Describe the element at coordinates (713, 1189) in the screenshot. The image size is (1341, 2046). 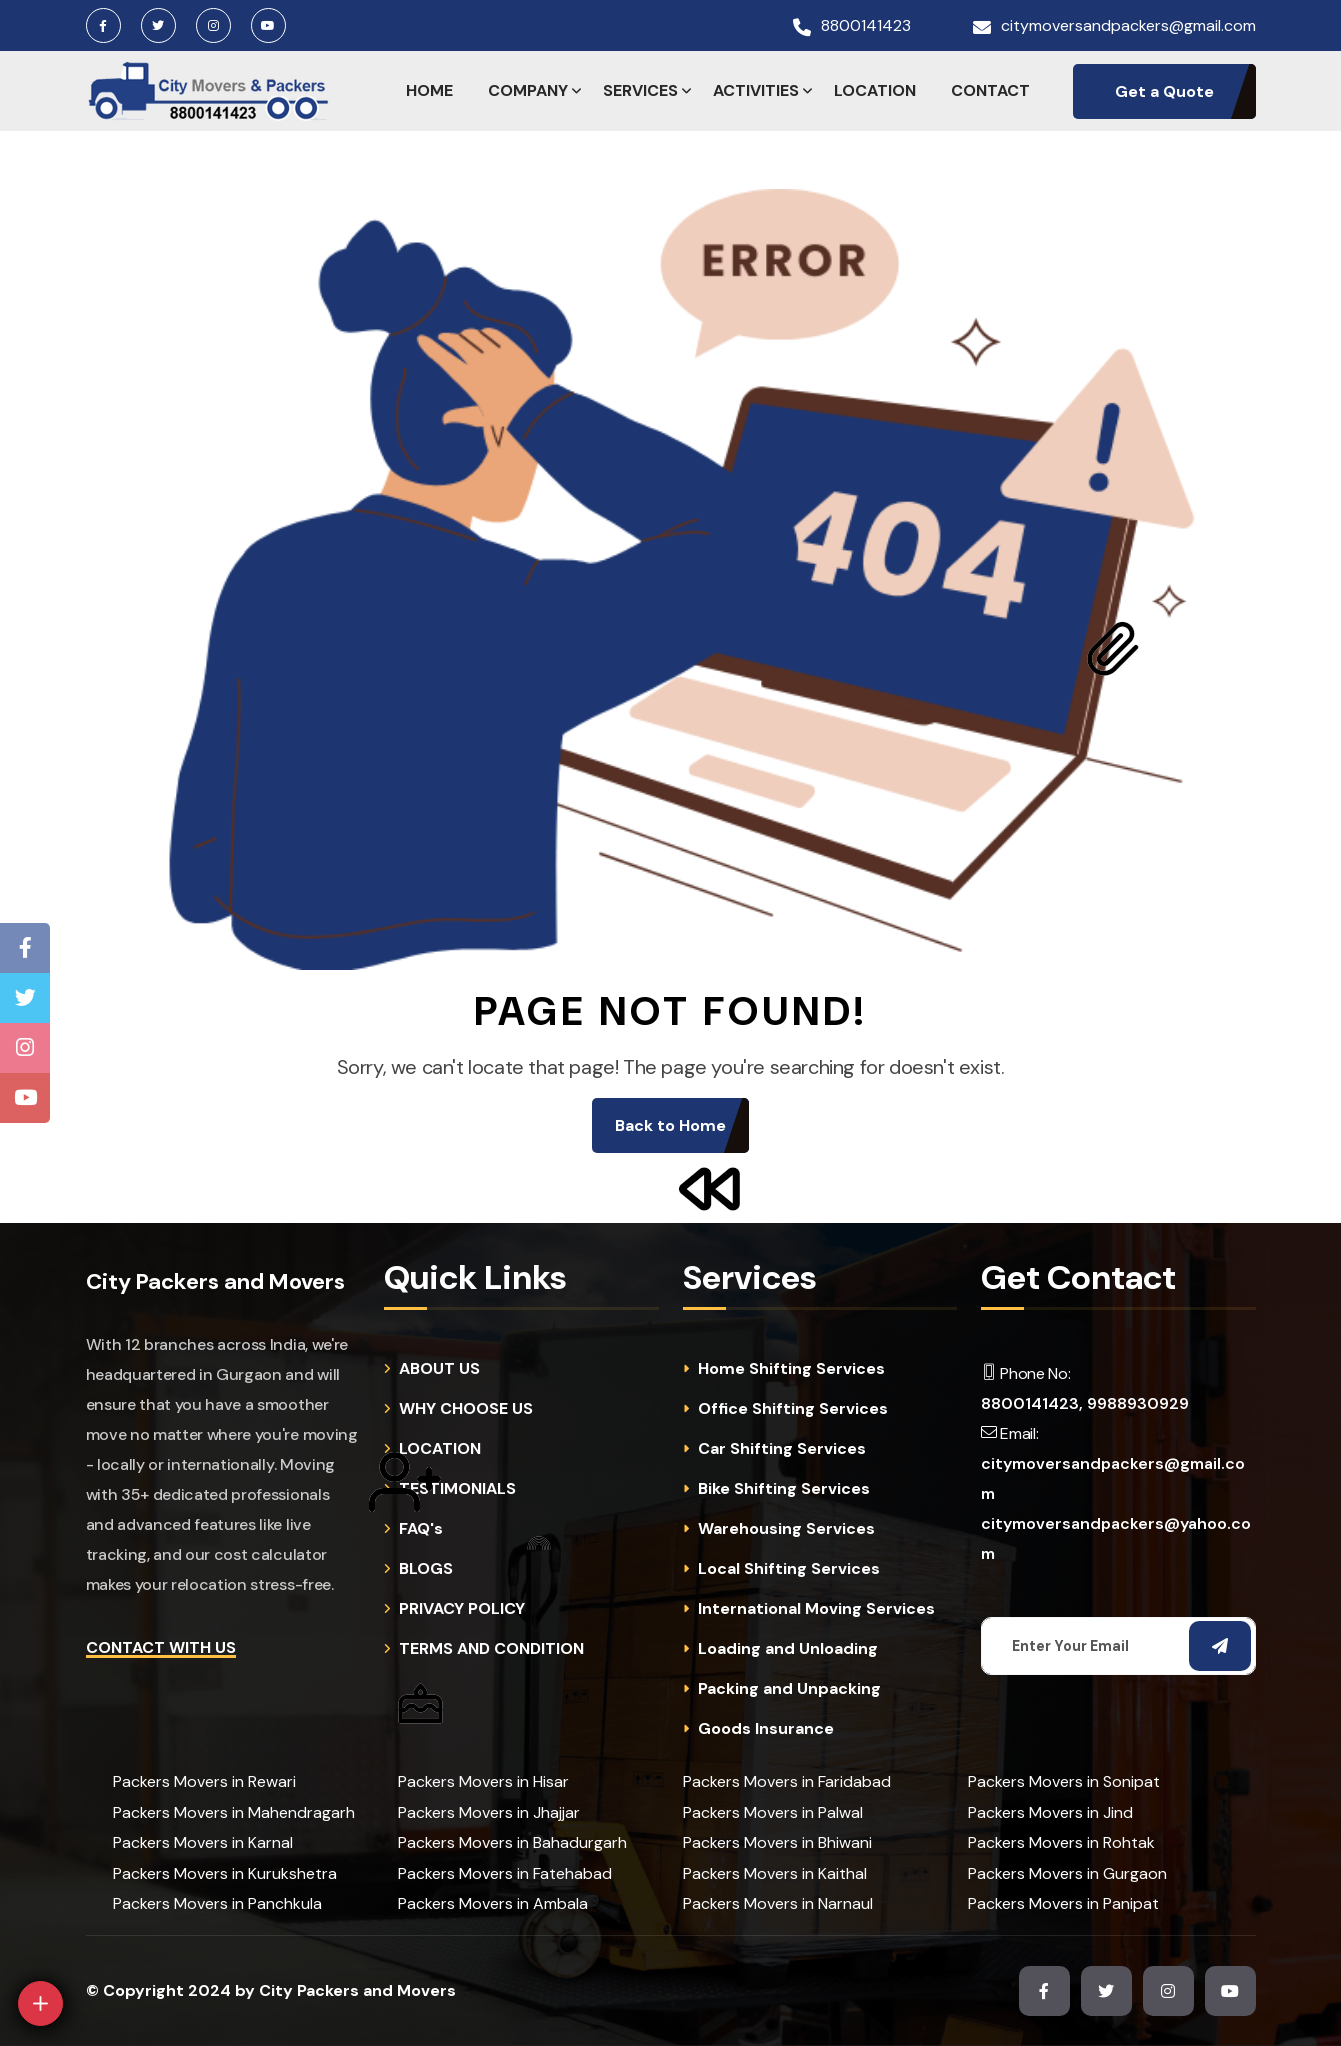
I see `rewind or skip backward in media playback` at that location.